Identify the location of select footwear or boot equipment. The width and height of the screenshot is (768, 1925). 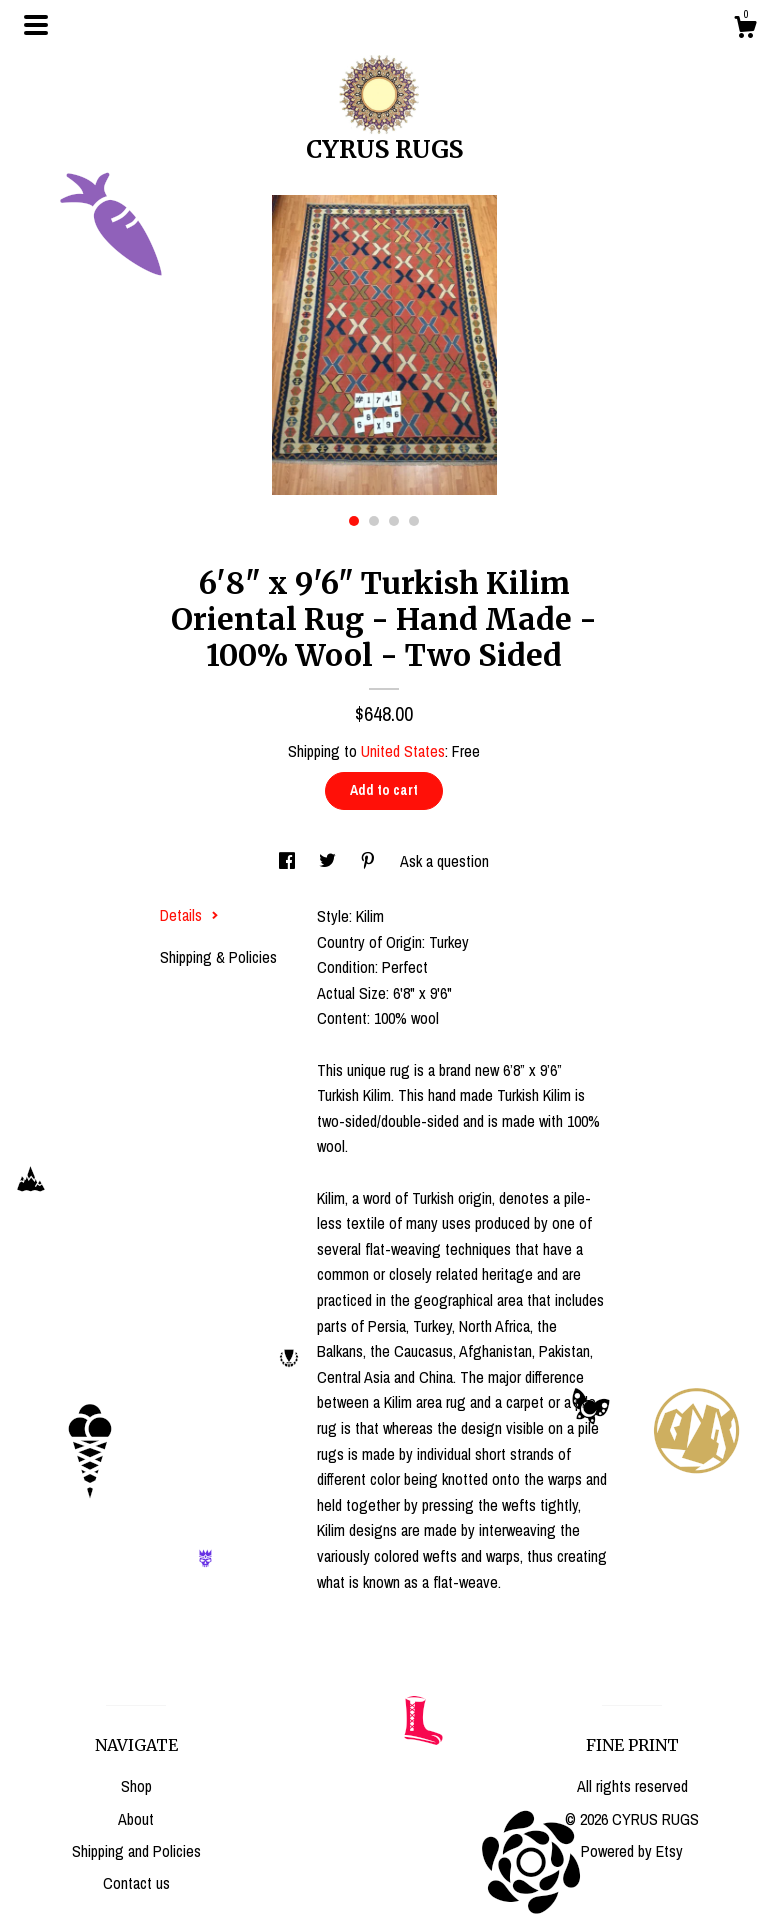
(423, 1720).